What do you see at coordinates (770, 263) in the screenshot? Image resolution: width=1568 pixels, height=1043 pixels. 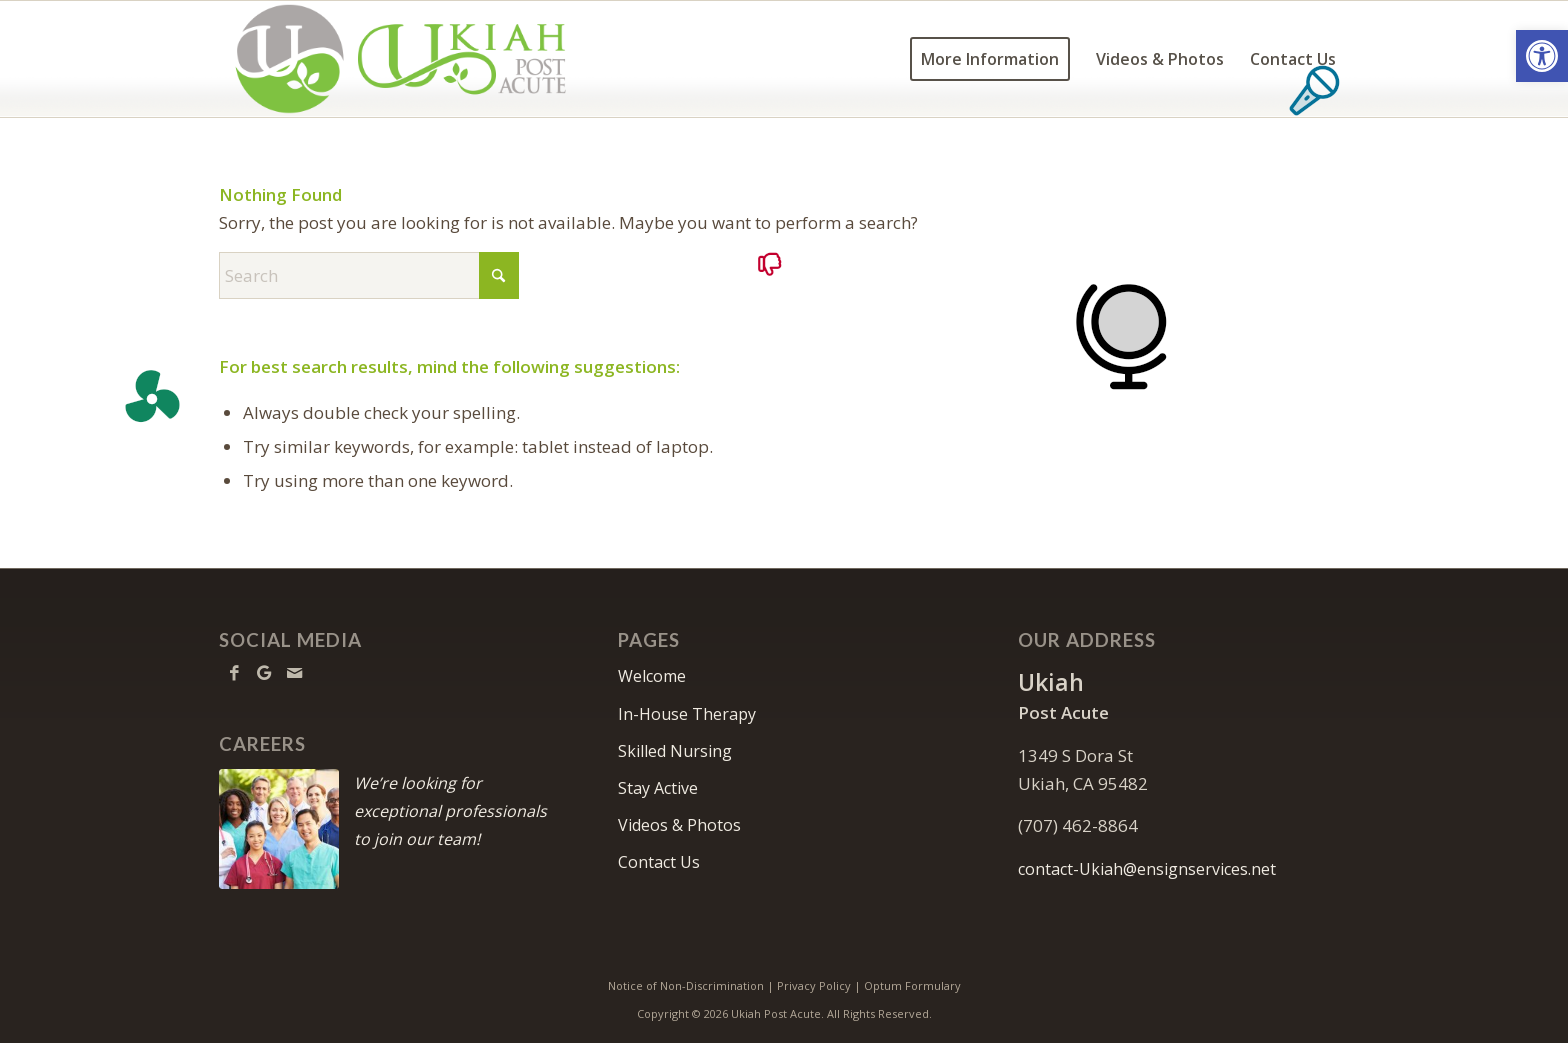 I see `dislike or downvote content` at bounding box center [770, 263].